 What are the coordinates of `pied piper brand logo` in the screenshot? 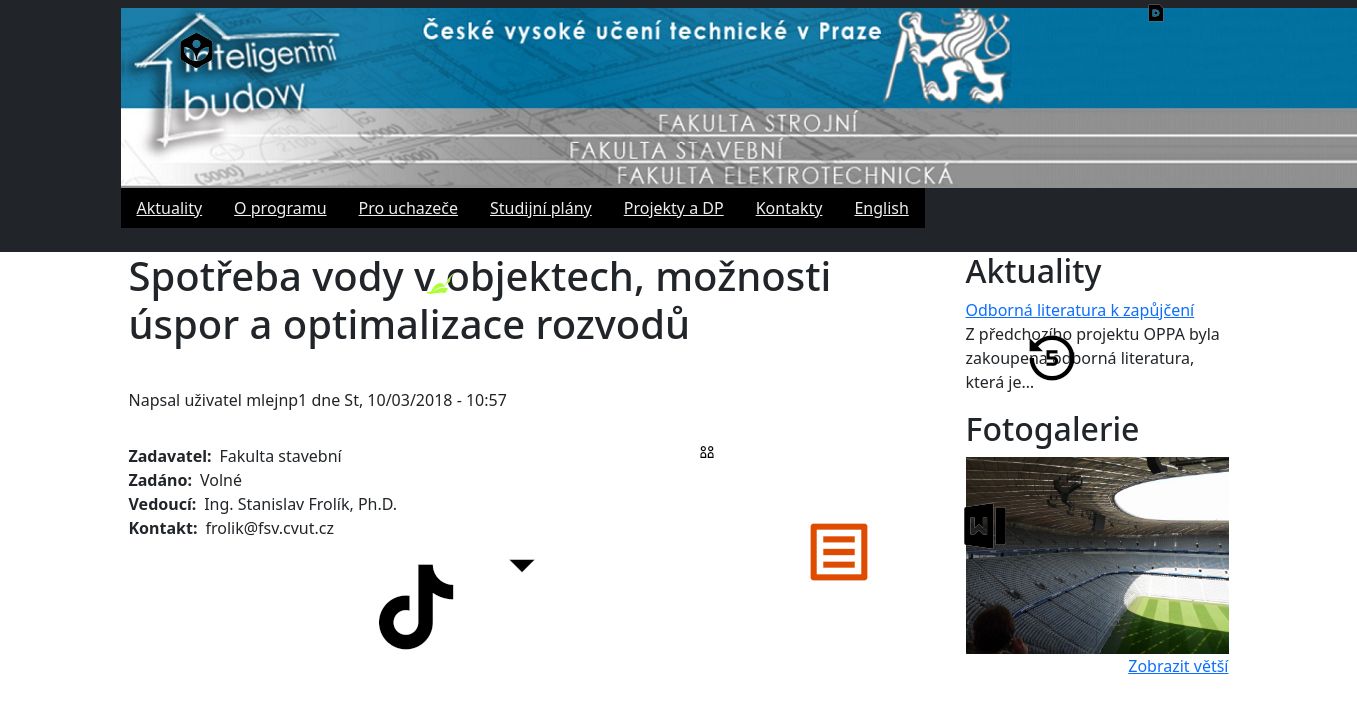 It's located at (440, 283).